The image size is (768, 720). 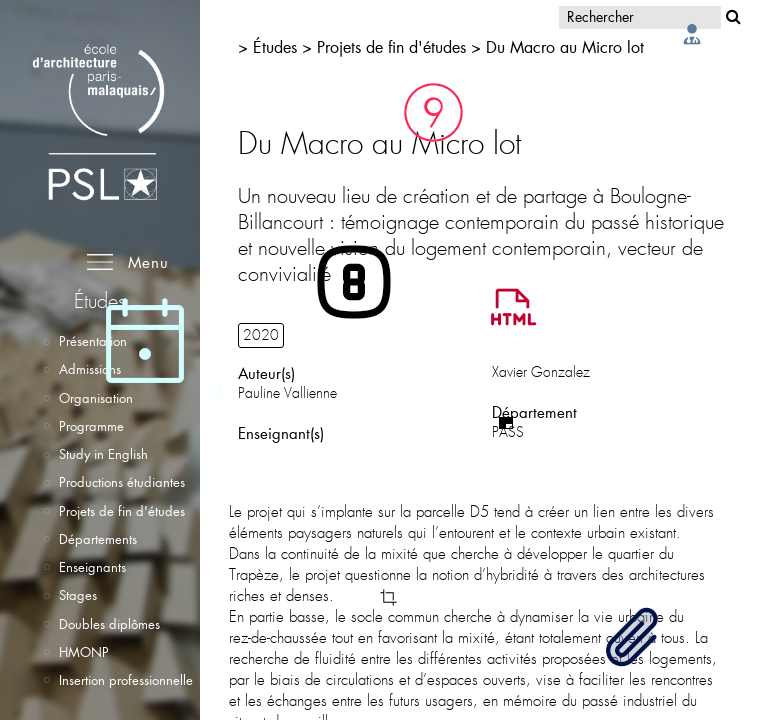 What do you see at coordinates (512, 308) in the screenshot?
I see `open an HTML file` at bounding box center [512, 308].